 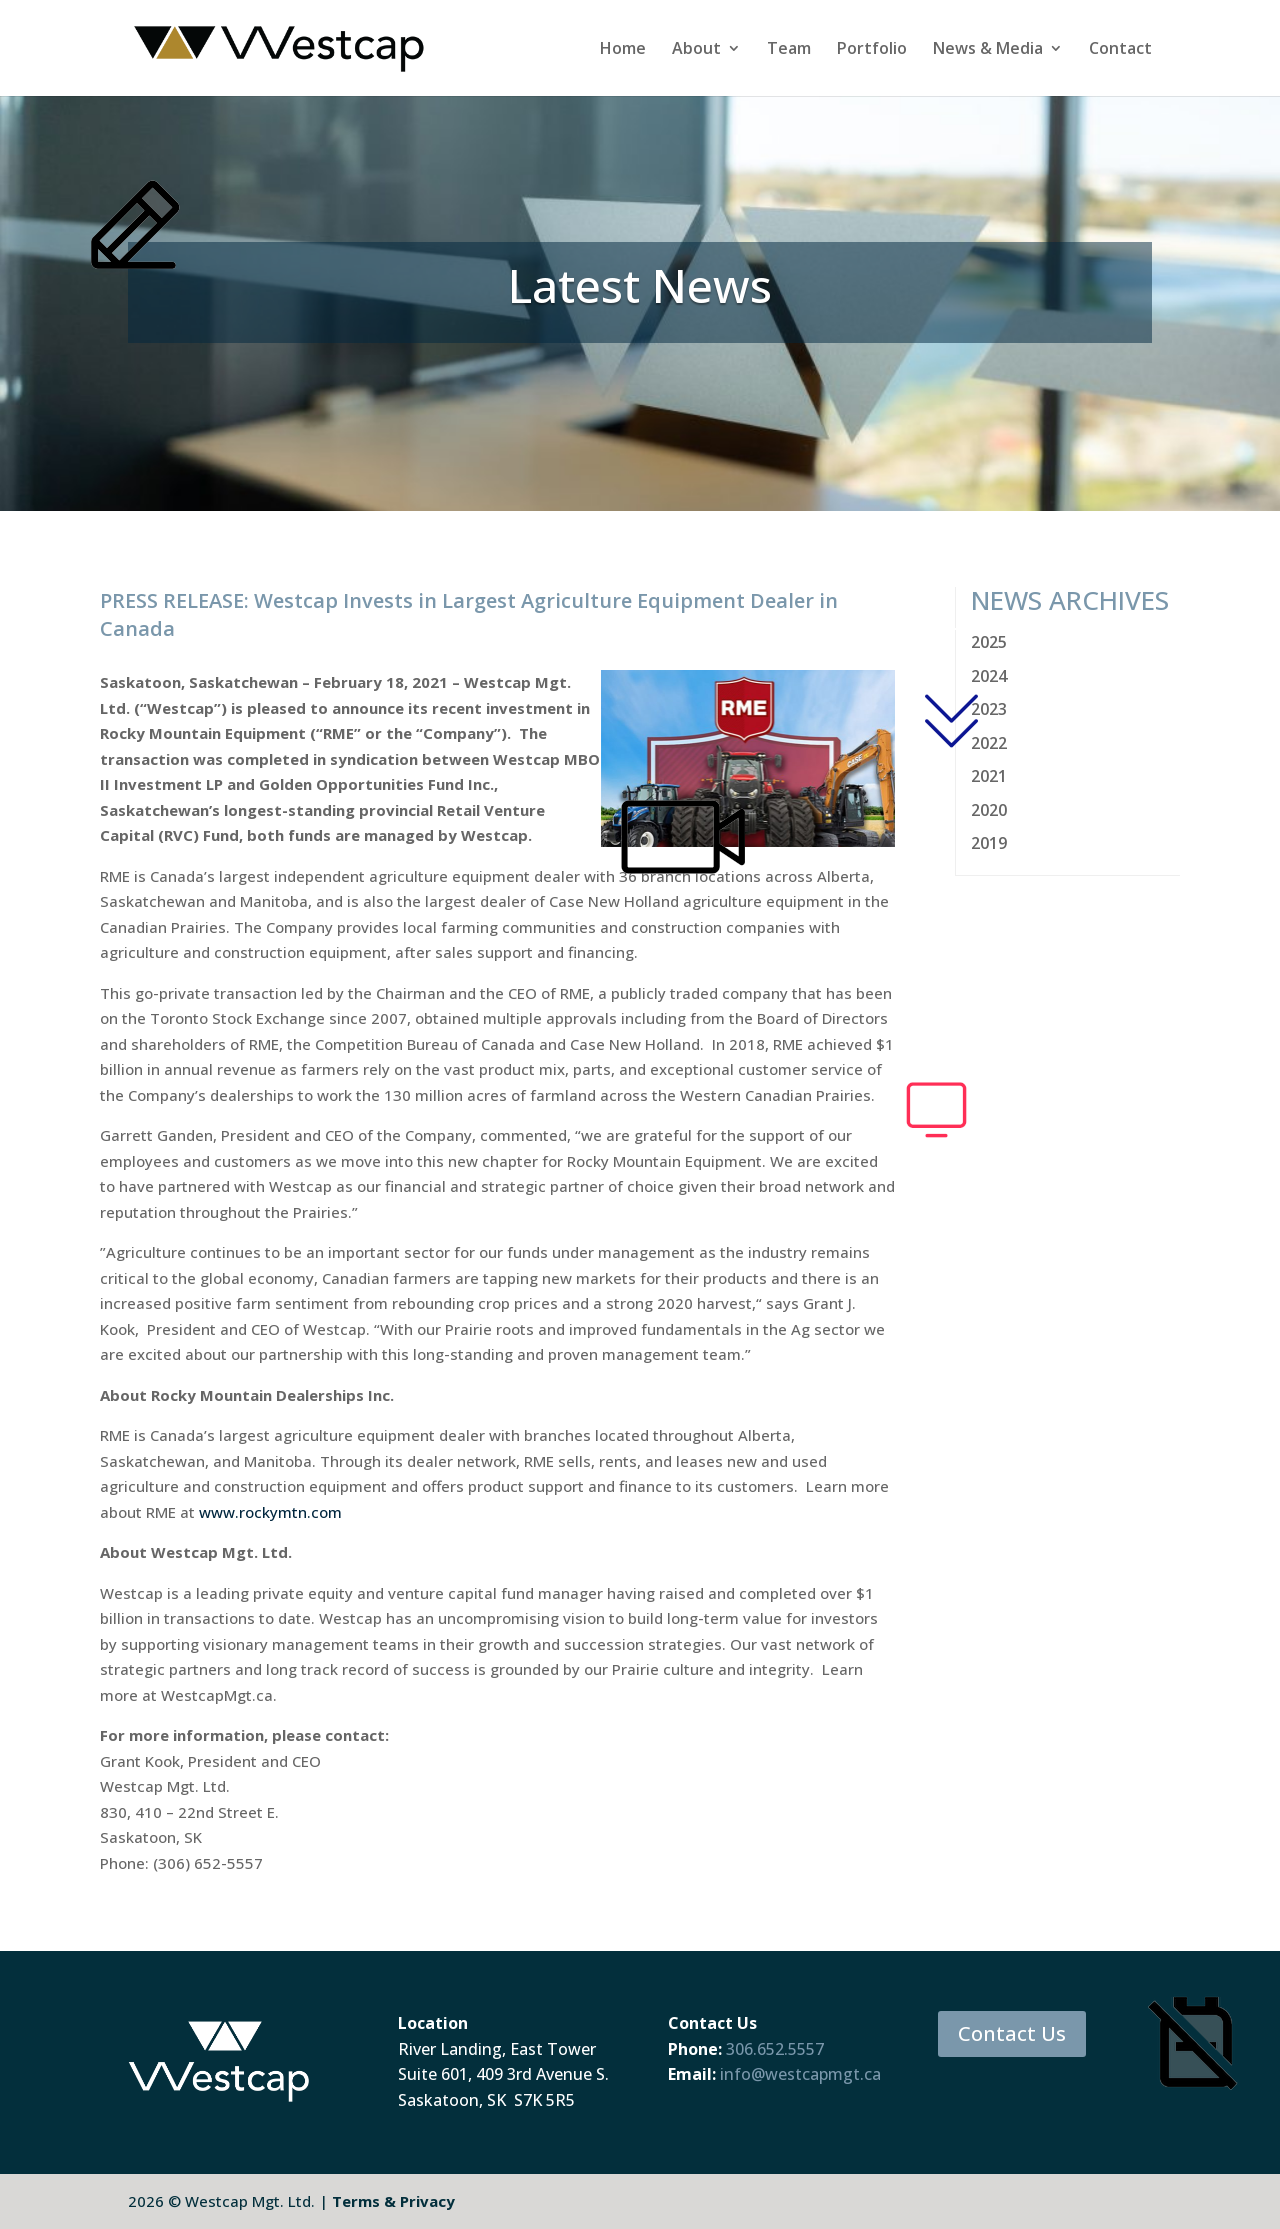 I want to click on edit text or content, so click(x=133, y=226).